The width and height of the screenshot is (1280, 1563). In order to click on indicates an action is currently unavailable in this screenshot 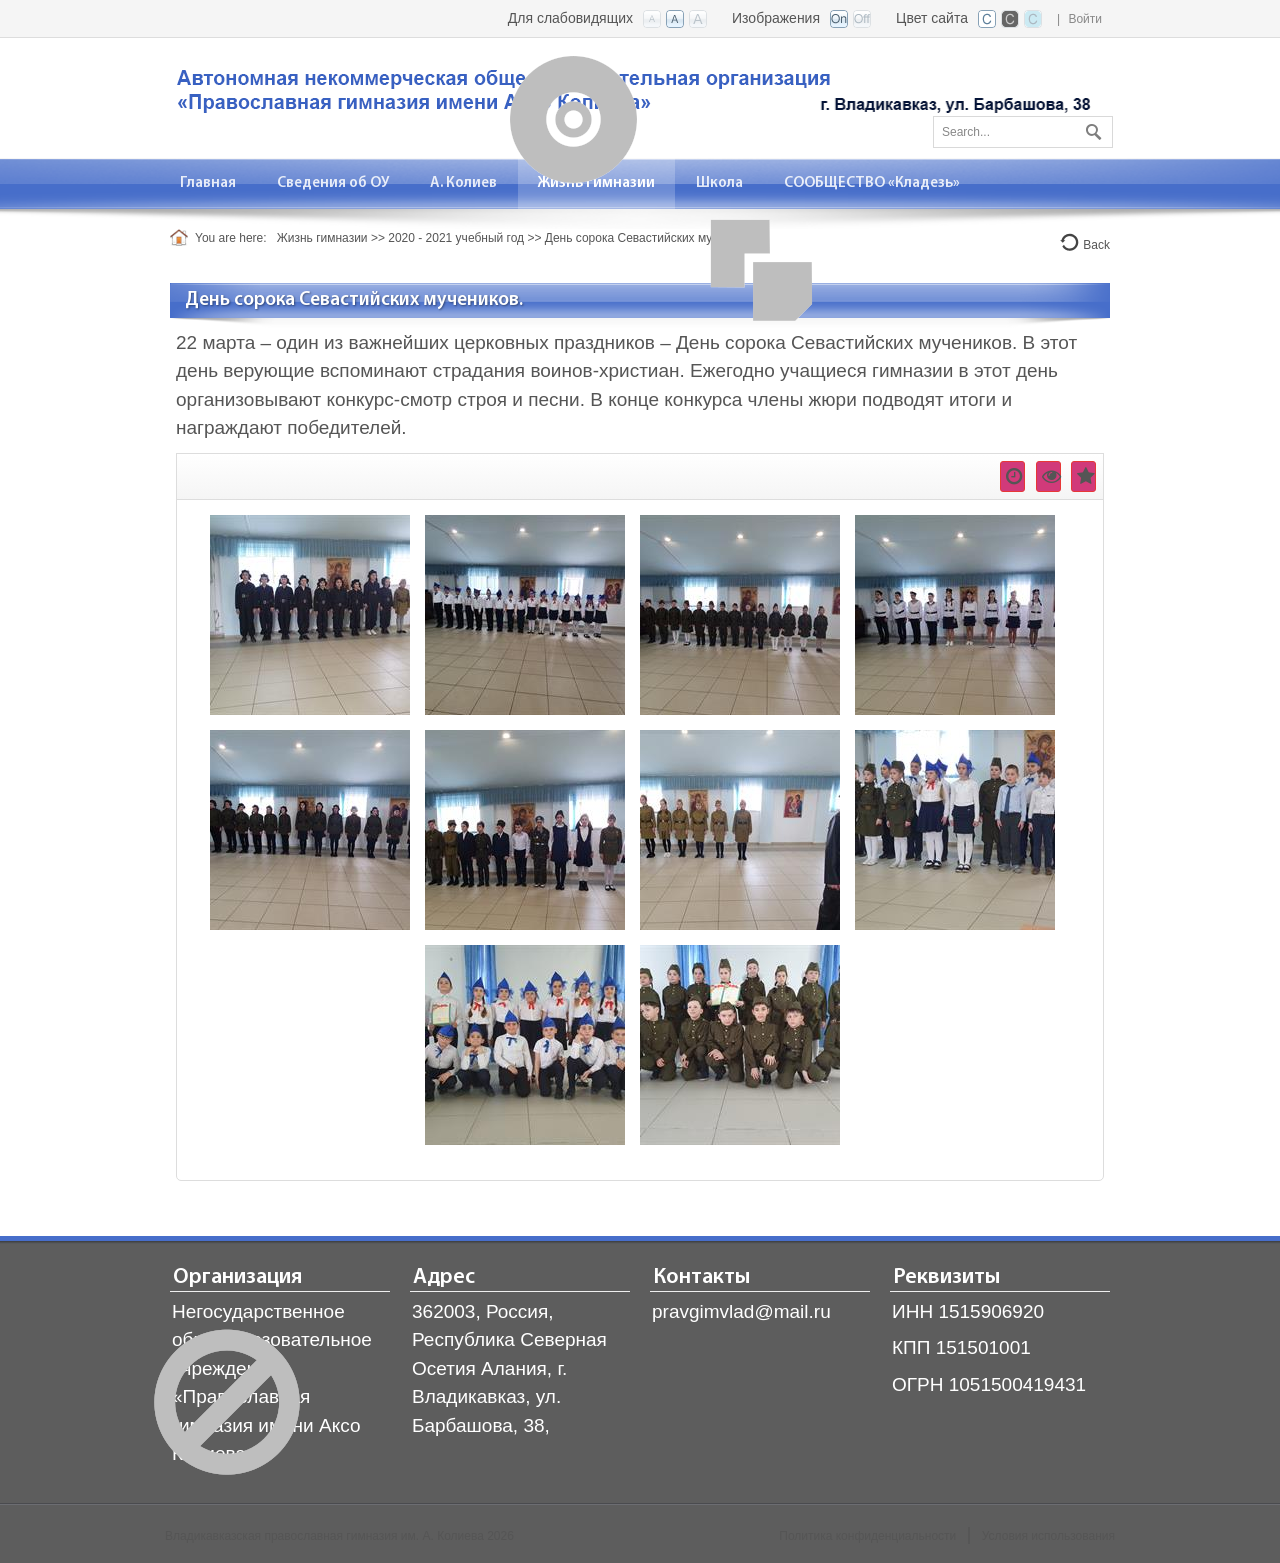, I will do `click(227, 1402)`.